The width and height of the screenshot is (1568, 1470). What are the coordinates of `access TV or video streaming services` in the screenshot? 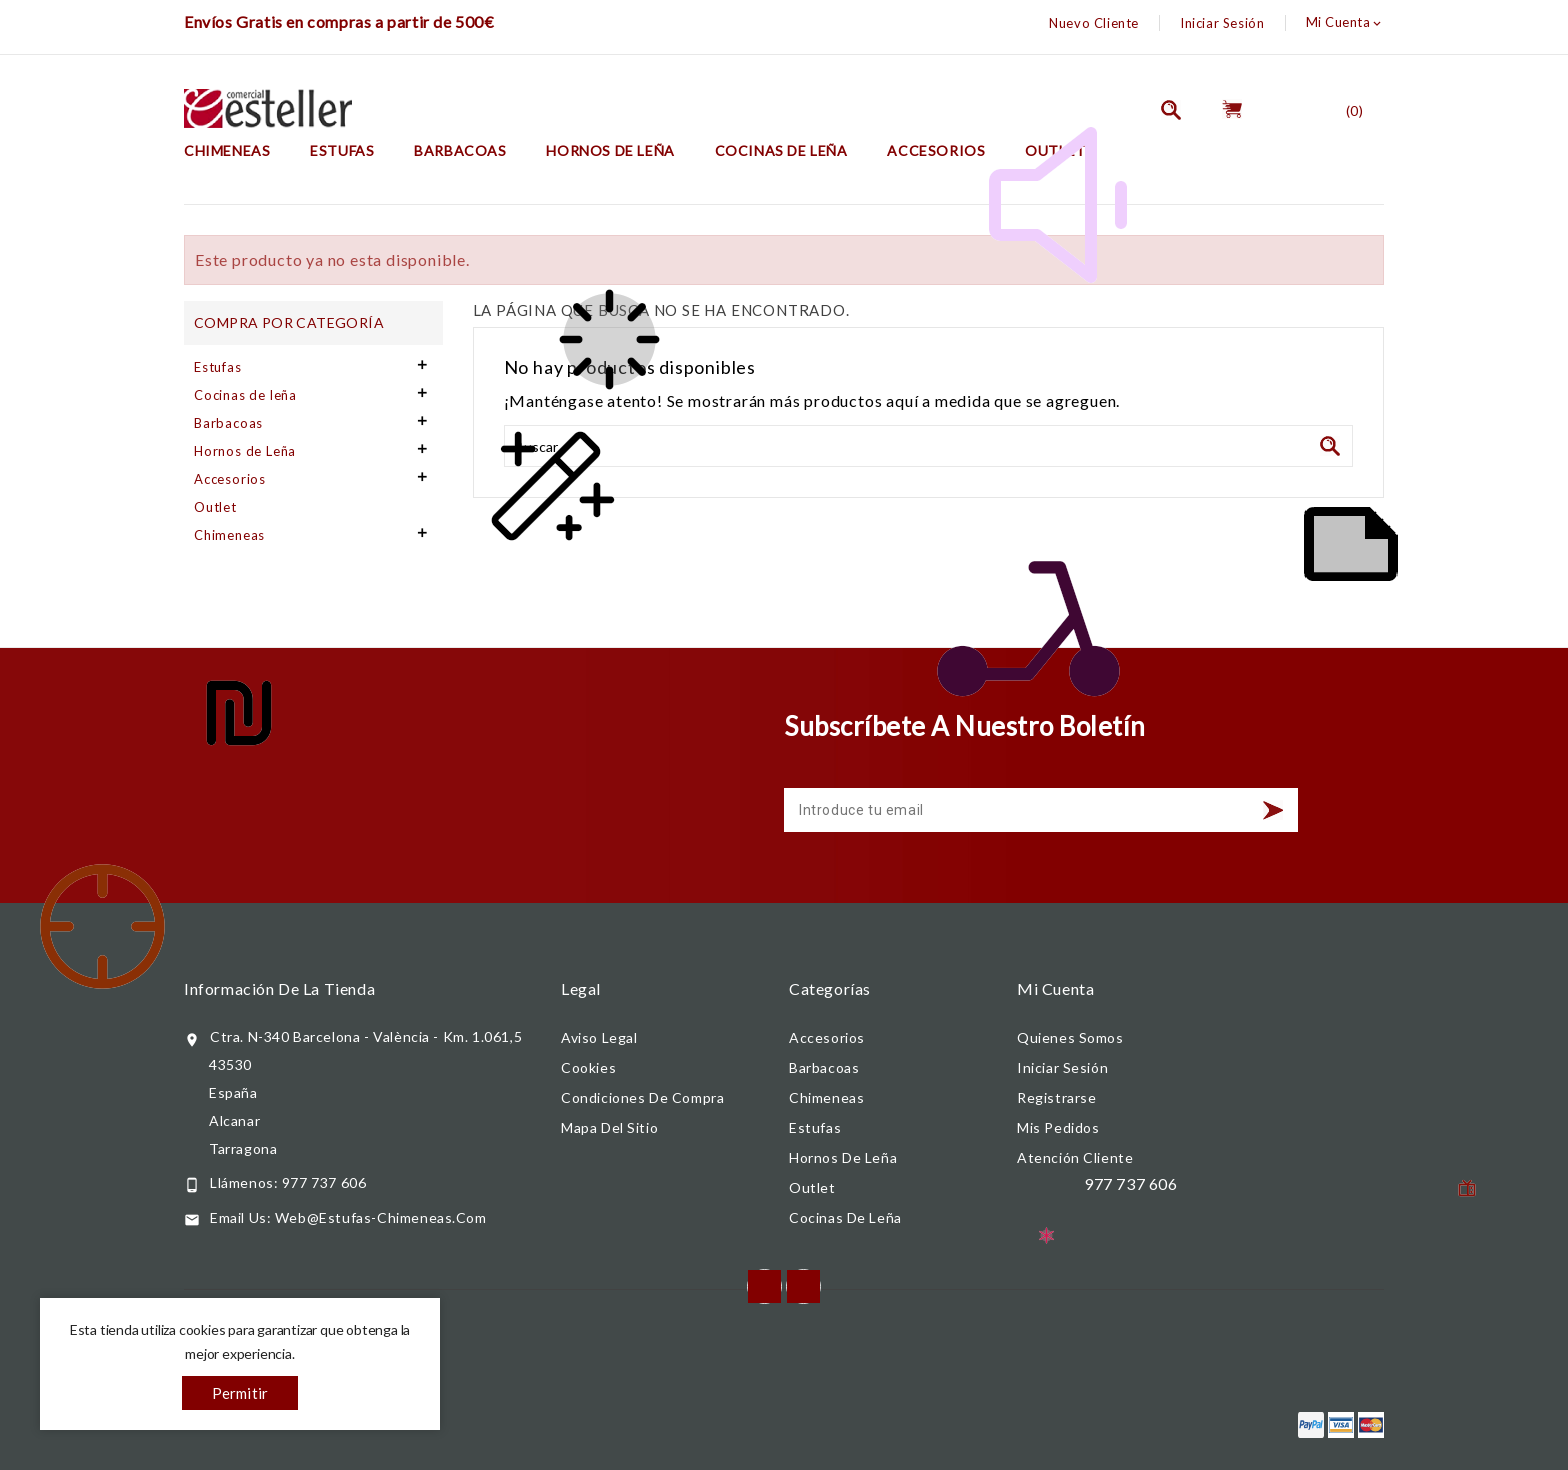 It's located at (1467, 1189).